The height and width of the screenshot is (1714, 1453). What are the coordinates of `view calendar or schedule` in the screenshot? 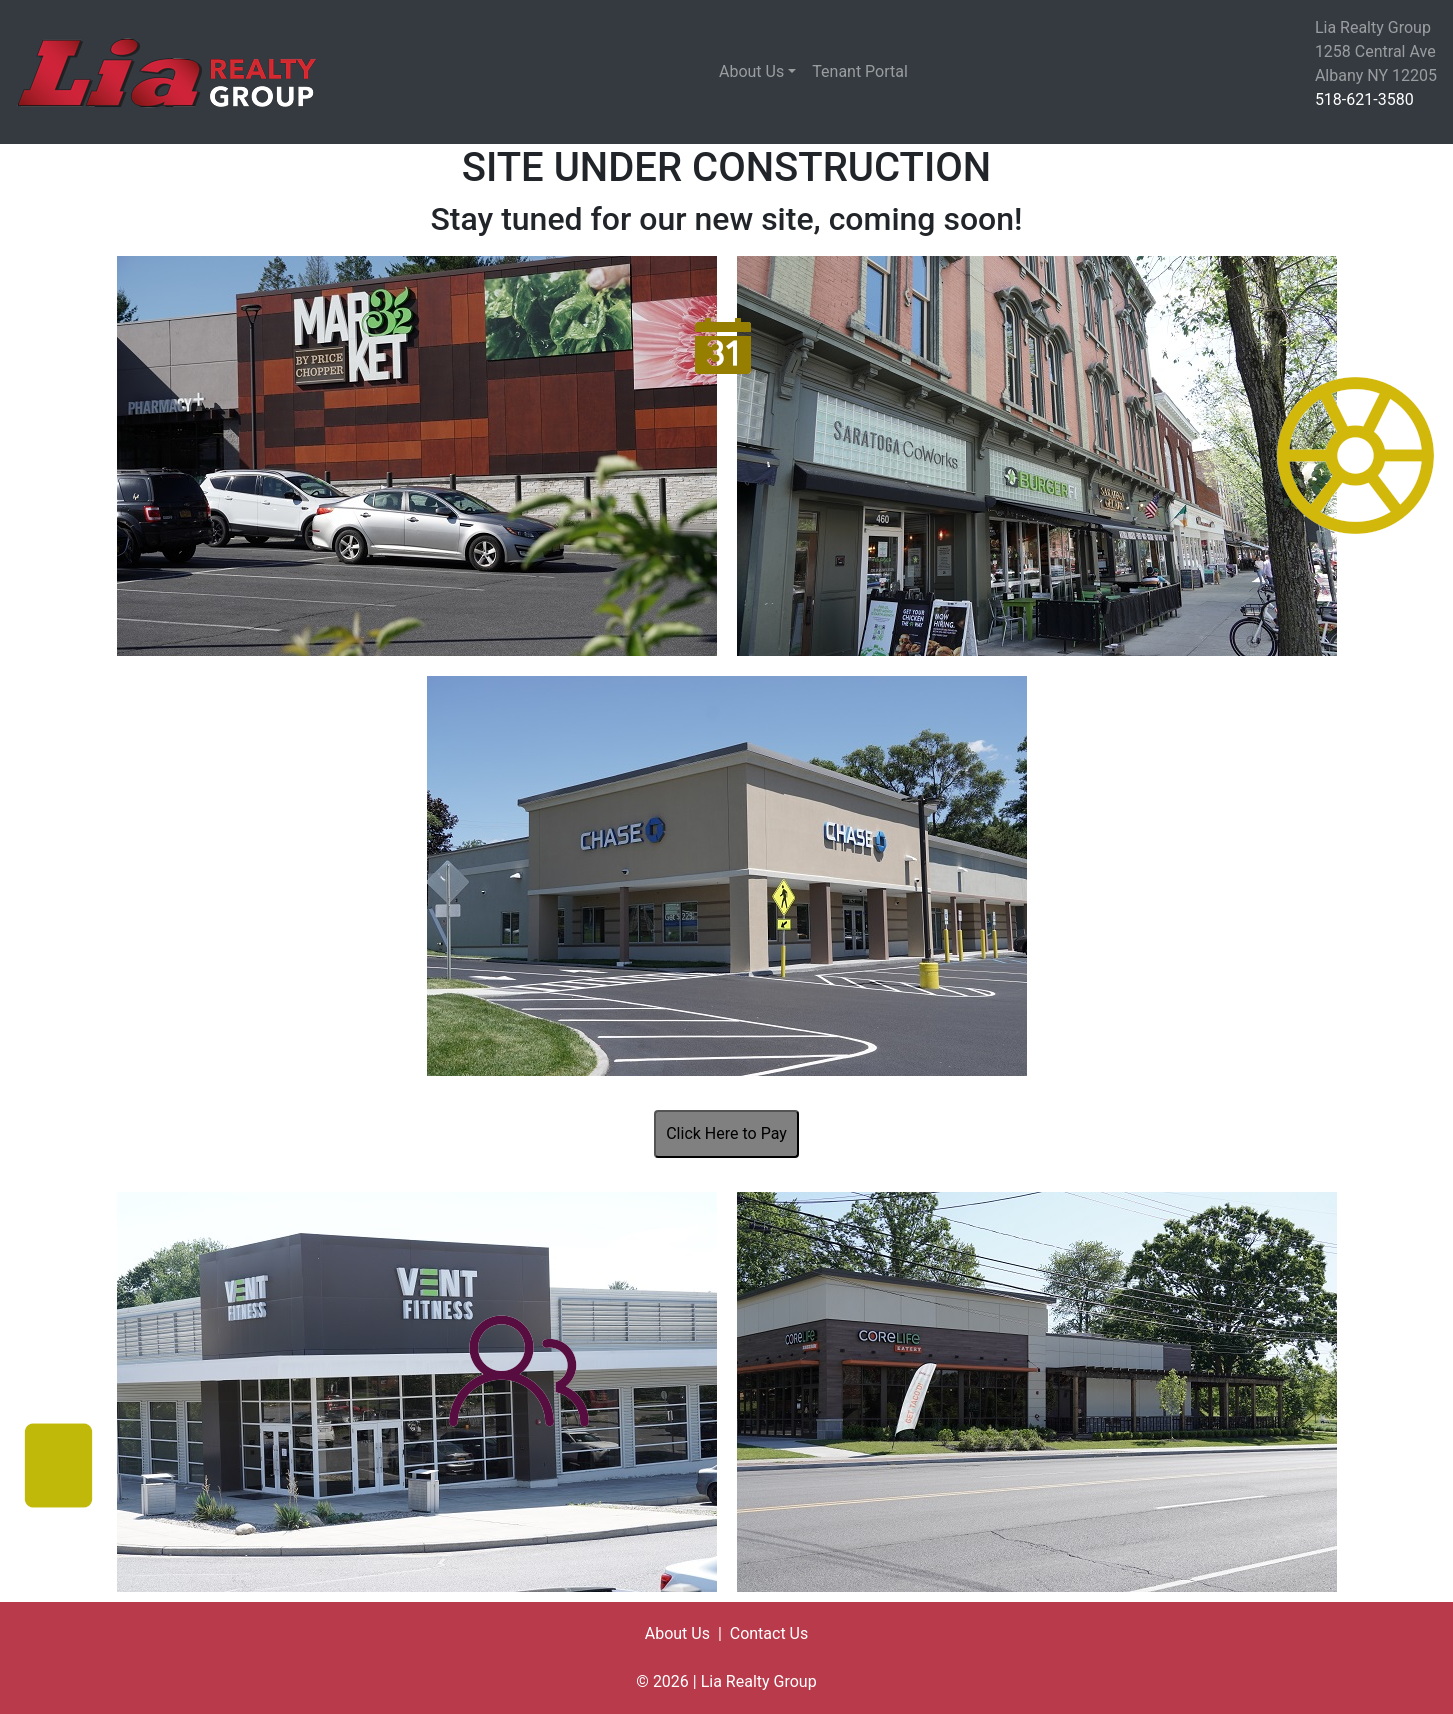 It's located at (723, 346).